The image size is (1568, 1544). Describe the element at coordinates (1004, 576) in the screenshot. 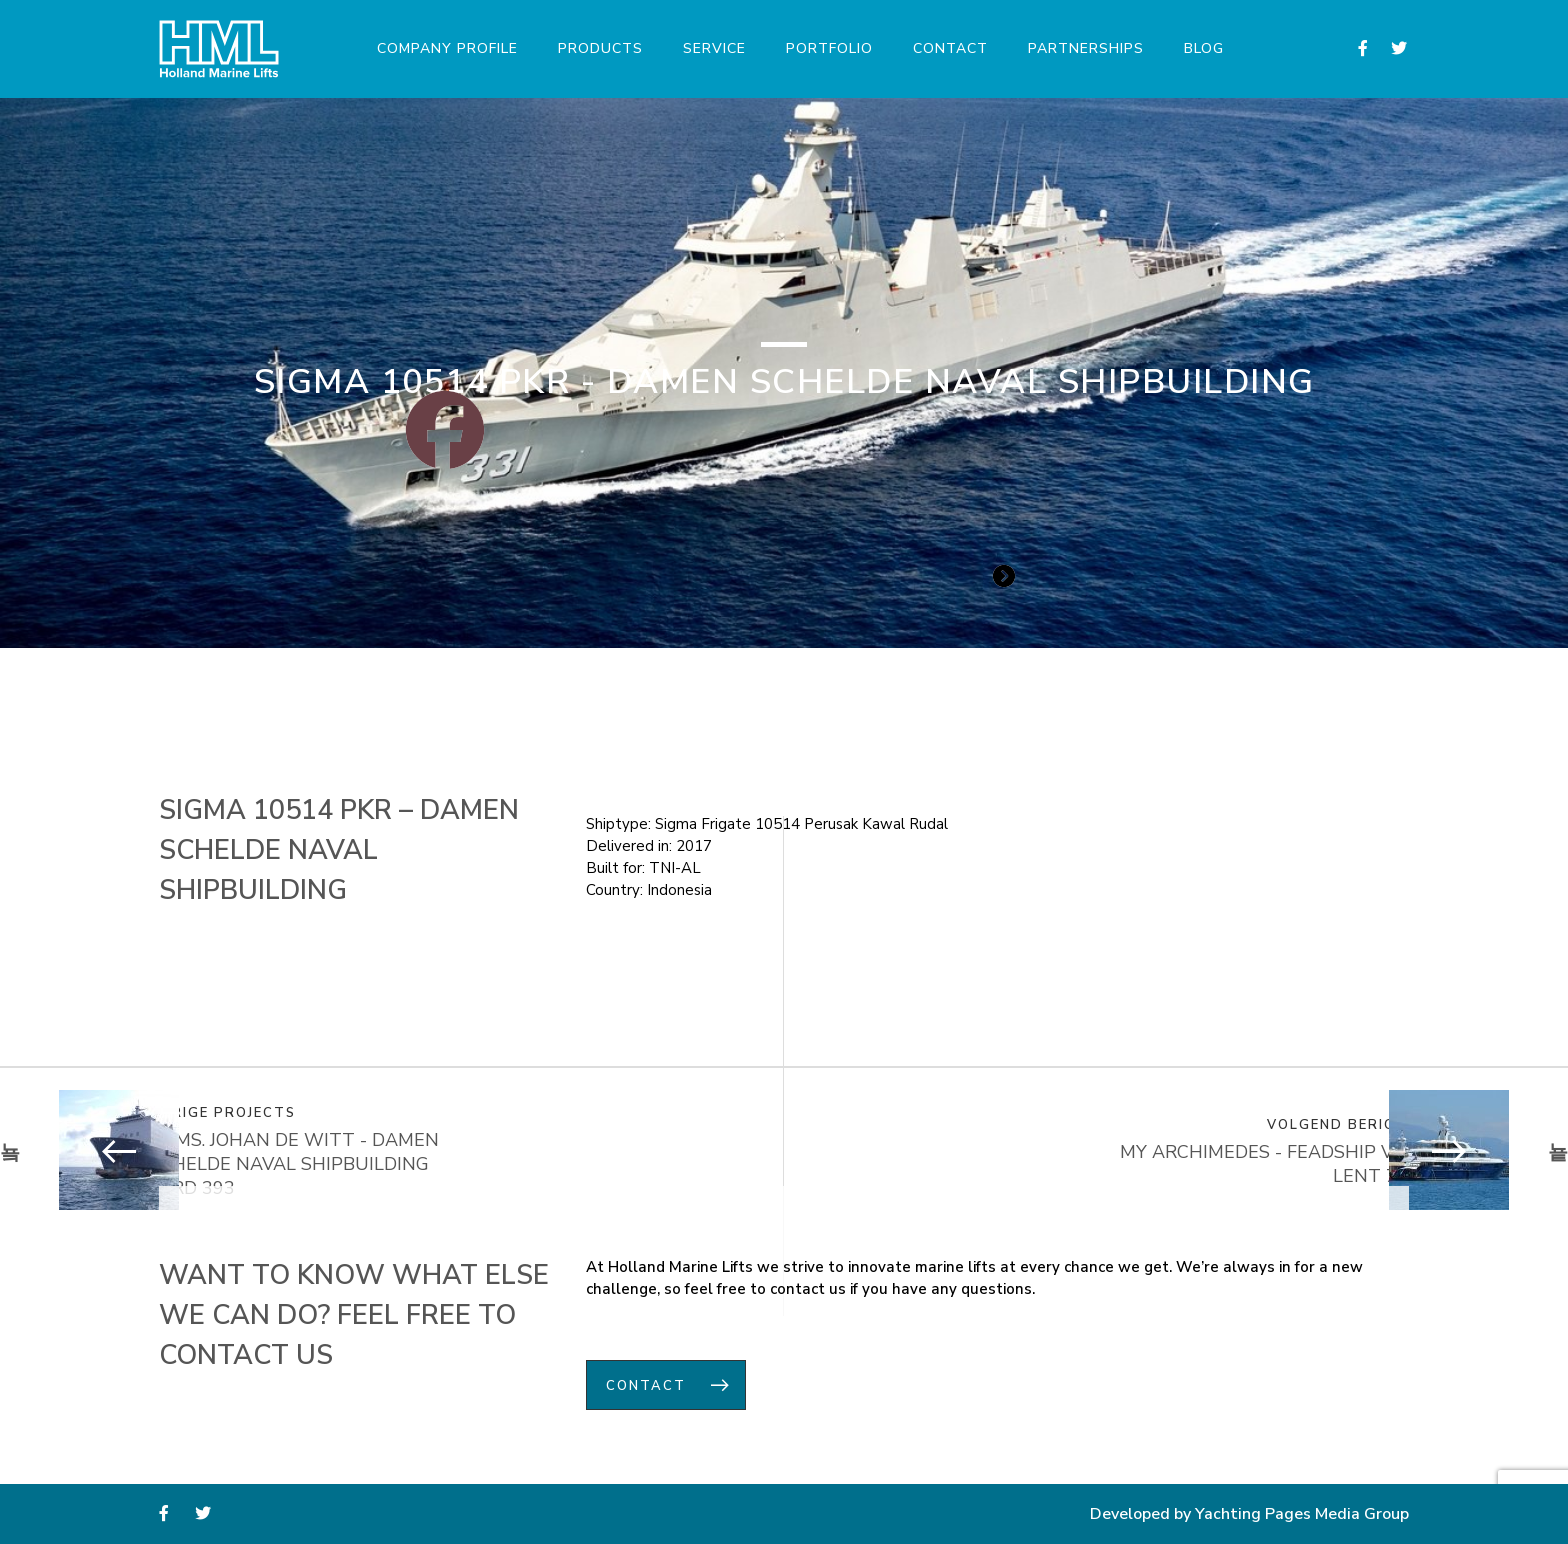

I see `go to next item or step` at that location.